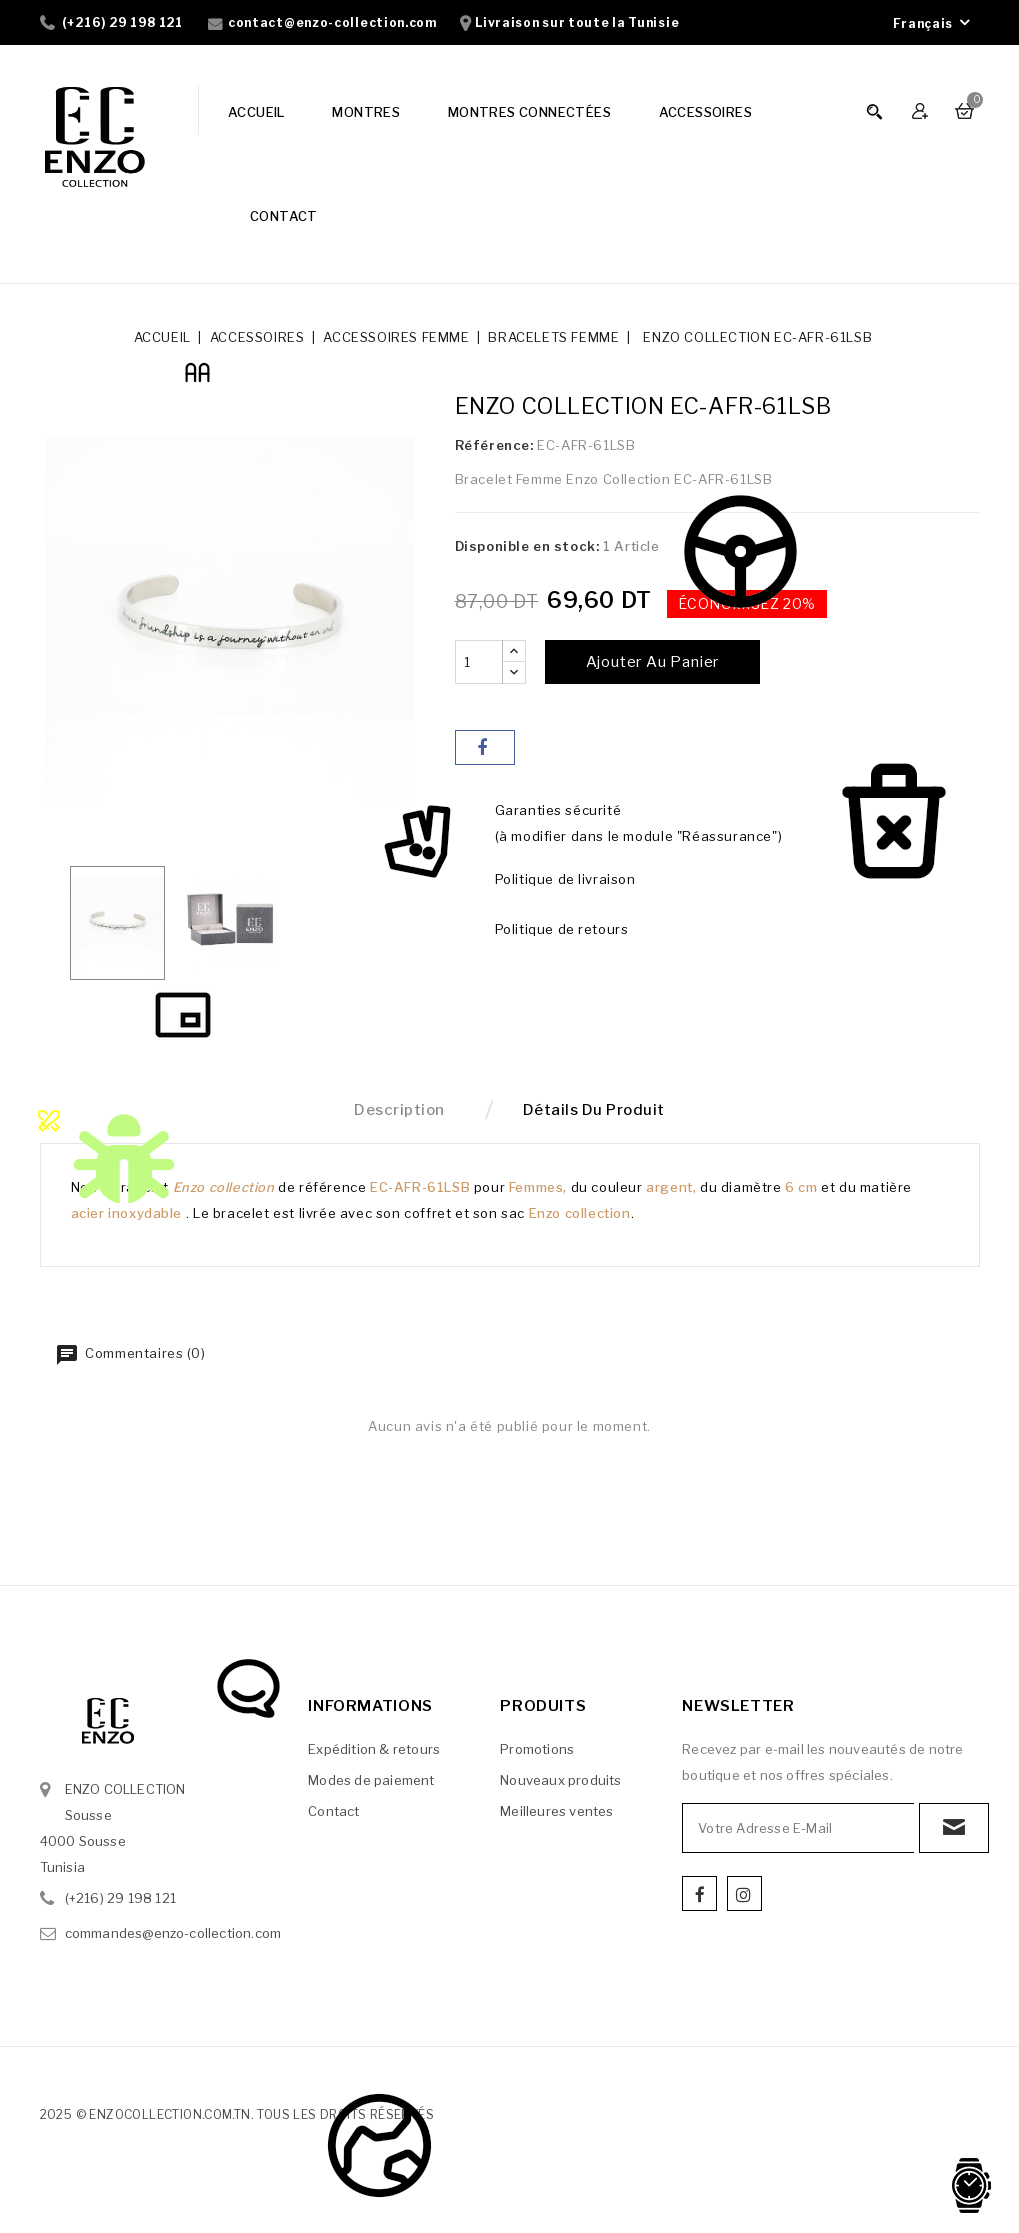  Describe the element at coordinates (248, 1688) in the screenshot. I see `open HipChat messaging app` at that location.